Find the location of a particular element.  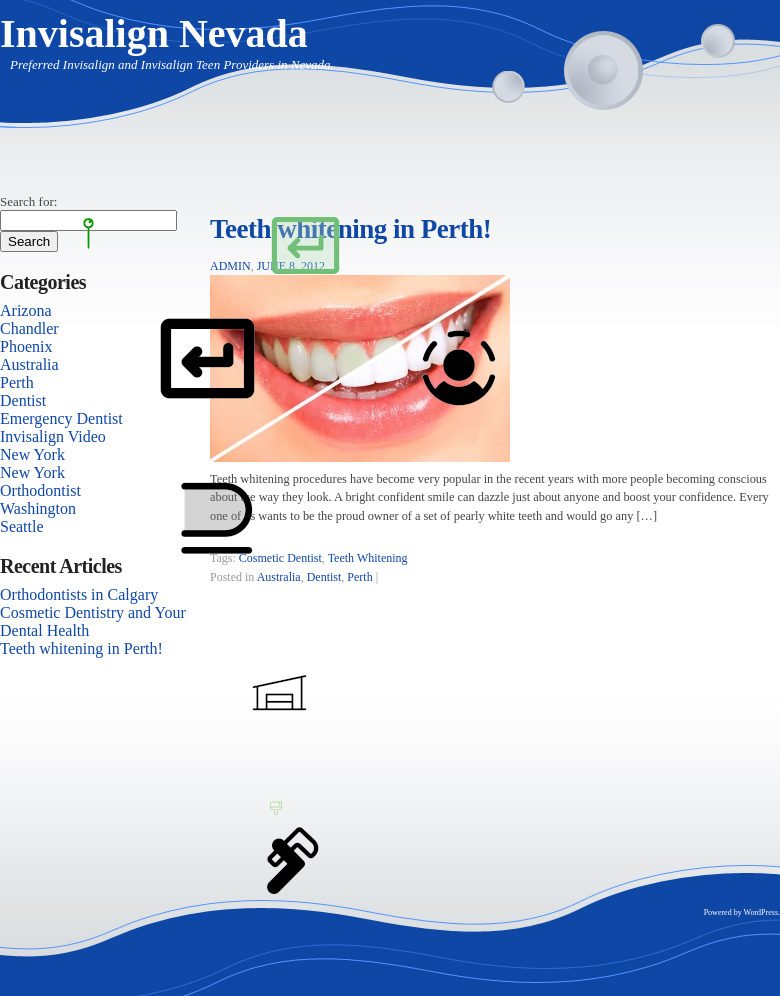

press enter or return to submit is located at coordinates (207, 358).